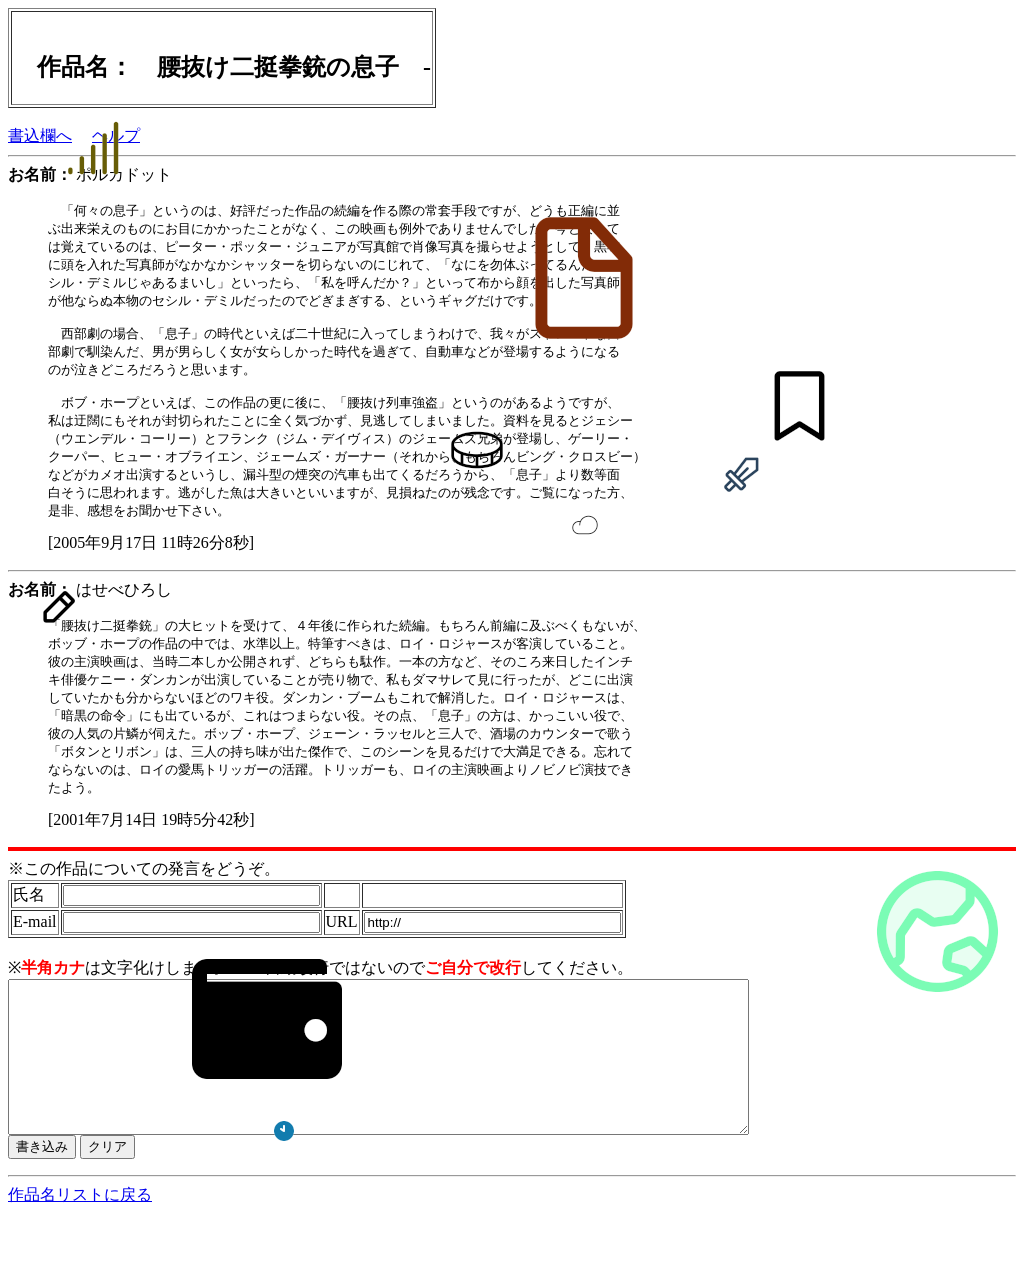 The image size is (1024, 1276). What do you see at coordinates (799, 404) in the screenshot?
I see `save this item for later` at bounding box center [799, 404].